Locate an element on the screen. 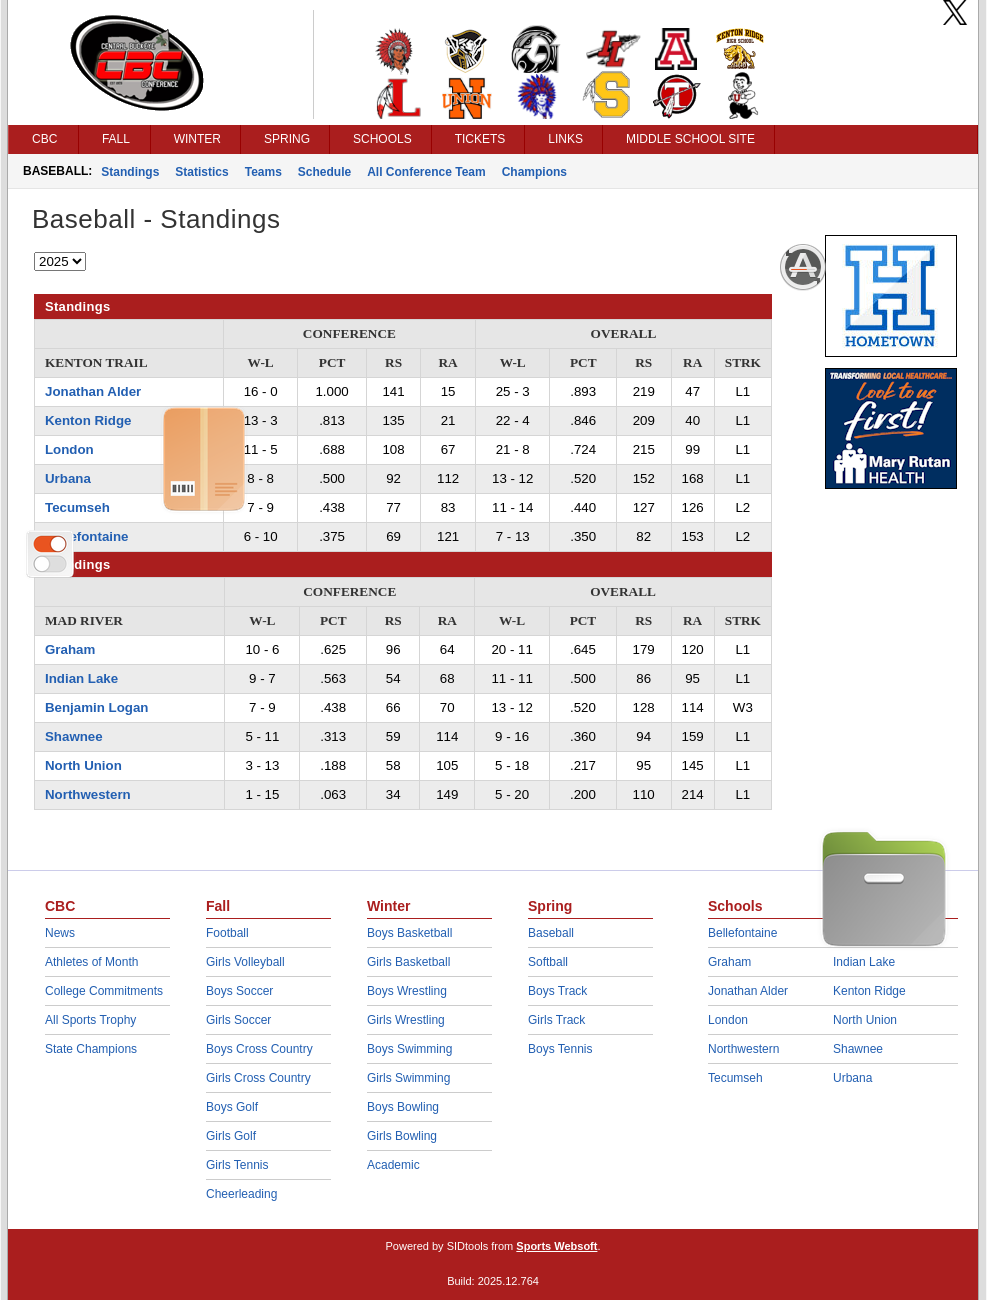 The width and height of the screenshot is (987, 1300). compressed file or archive is located at coordinates (204, 459).